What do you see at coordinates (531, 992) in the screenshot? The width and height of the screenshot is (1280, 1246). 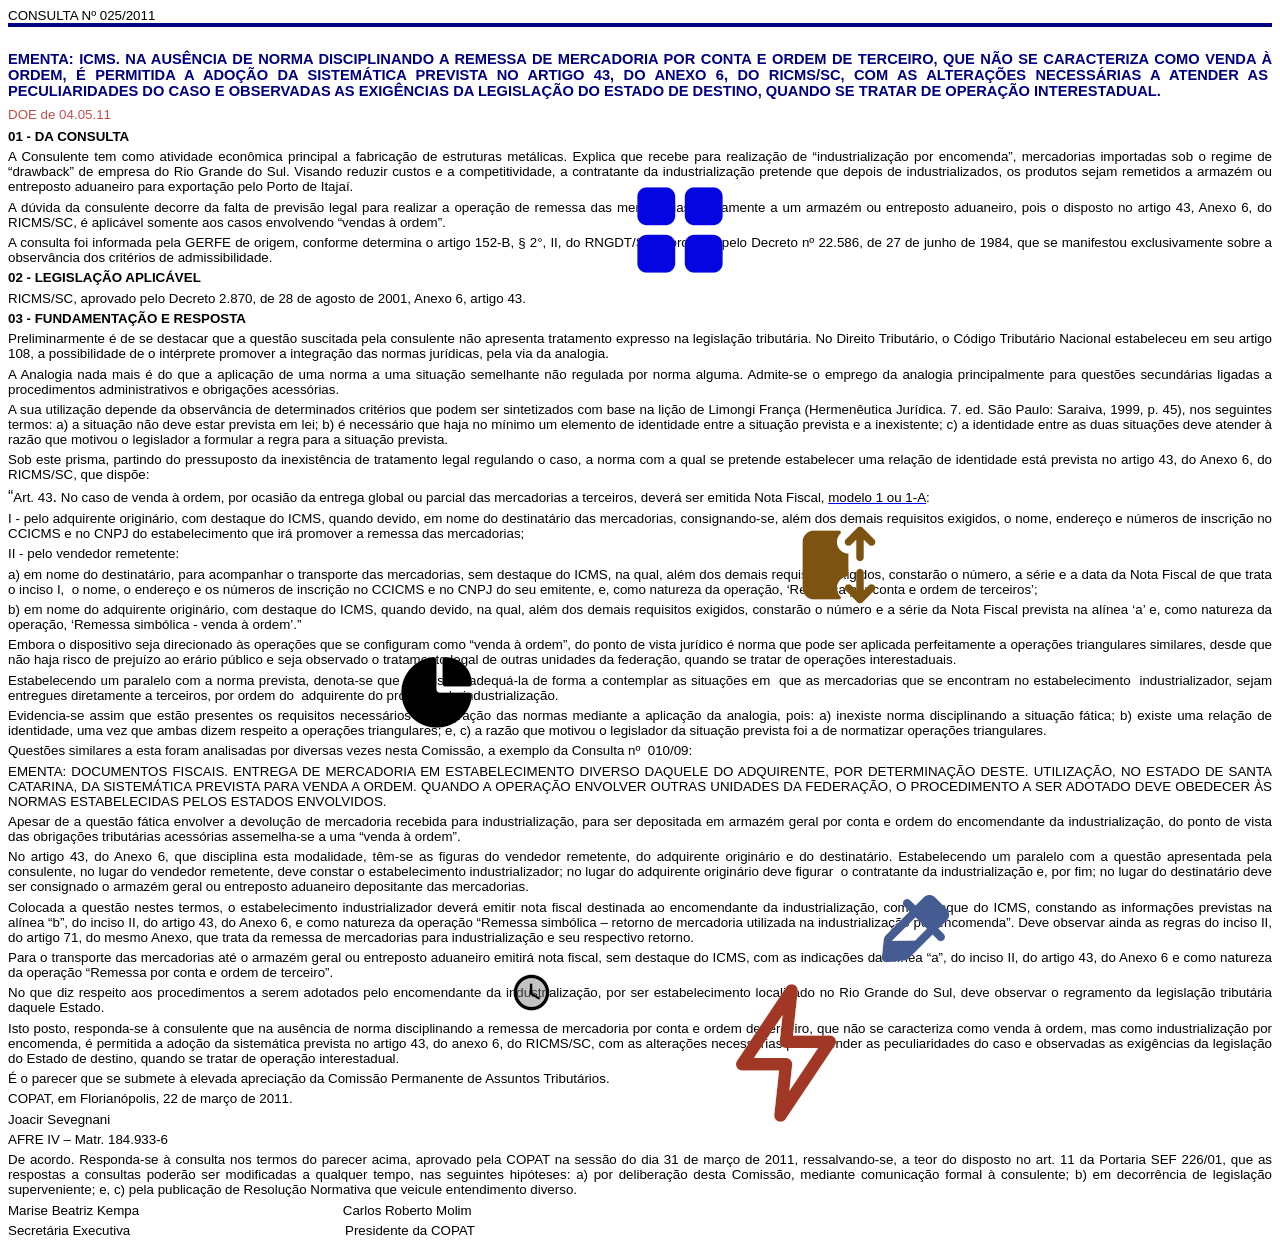 I see `view schedule or upcoming events` at bounding box center [531, 992].